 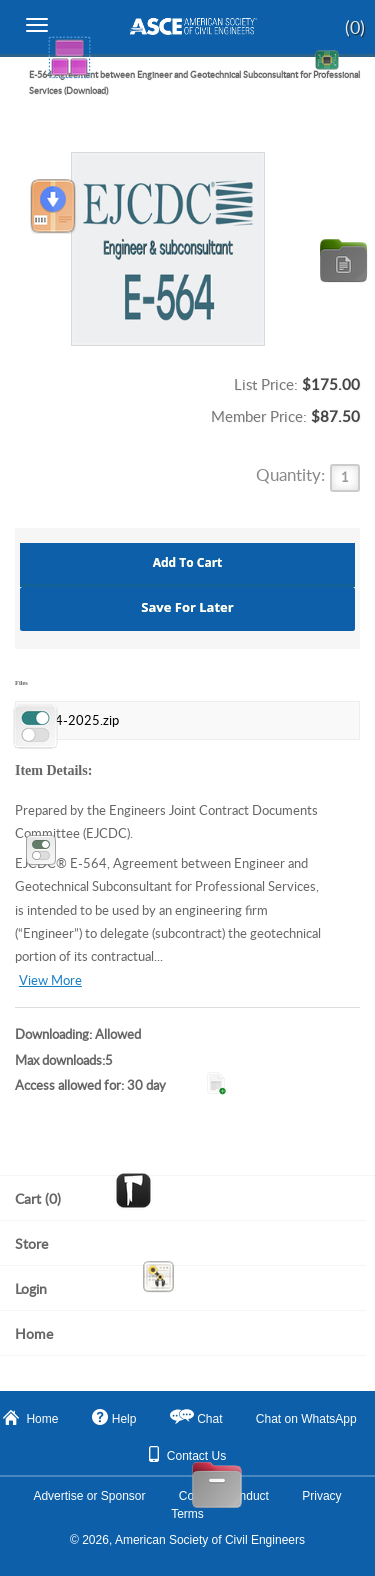 What do you see at coordinates (343, 260) in the screenshot?
I see `open your documents folder` at bounding box center [343, 260].